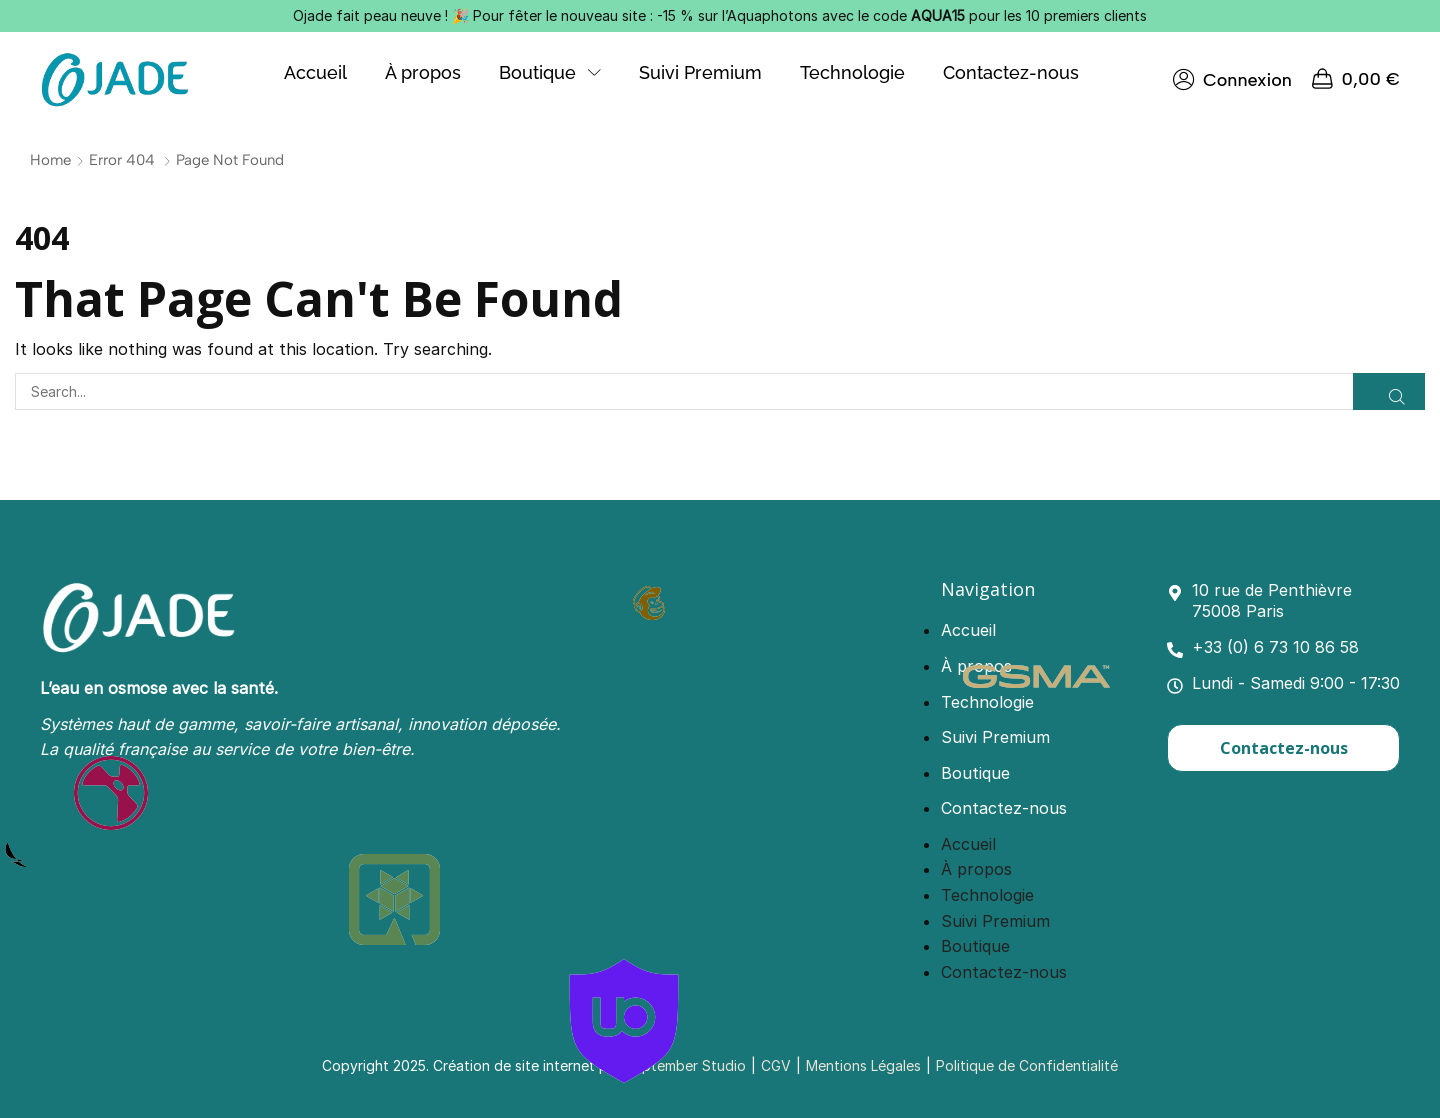 The image size is (1440, 1118). Describe the element at coordinates (649, 603) in the screenshot. I see `open mailchimp email marketing platform` at that location.